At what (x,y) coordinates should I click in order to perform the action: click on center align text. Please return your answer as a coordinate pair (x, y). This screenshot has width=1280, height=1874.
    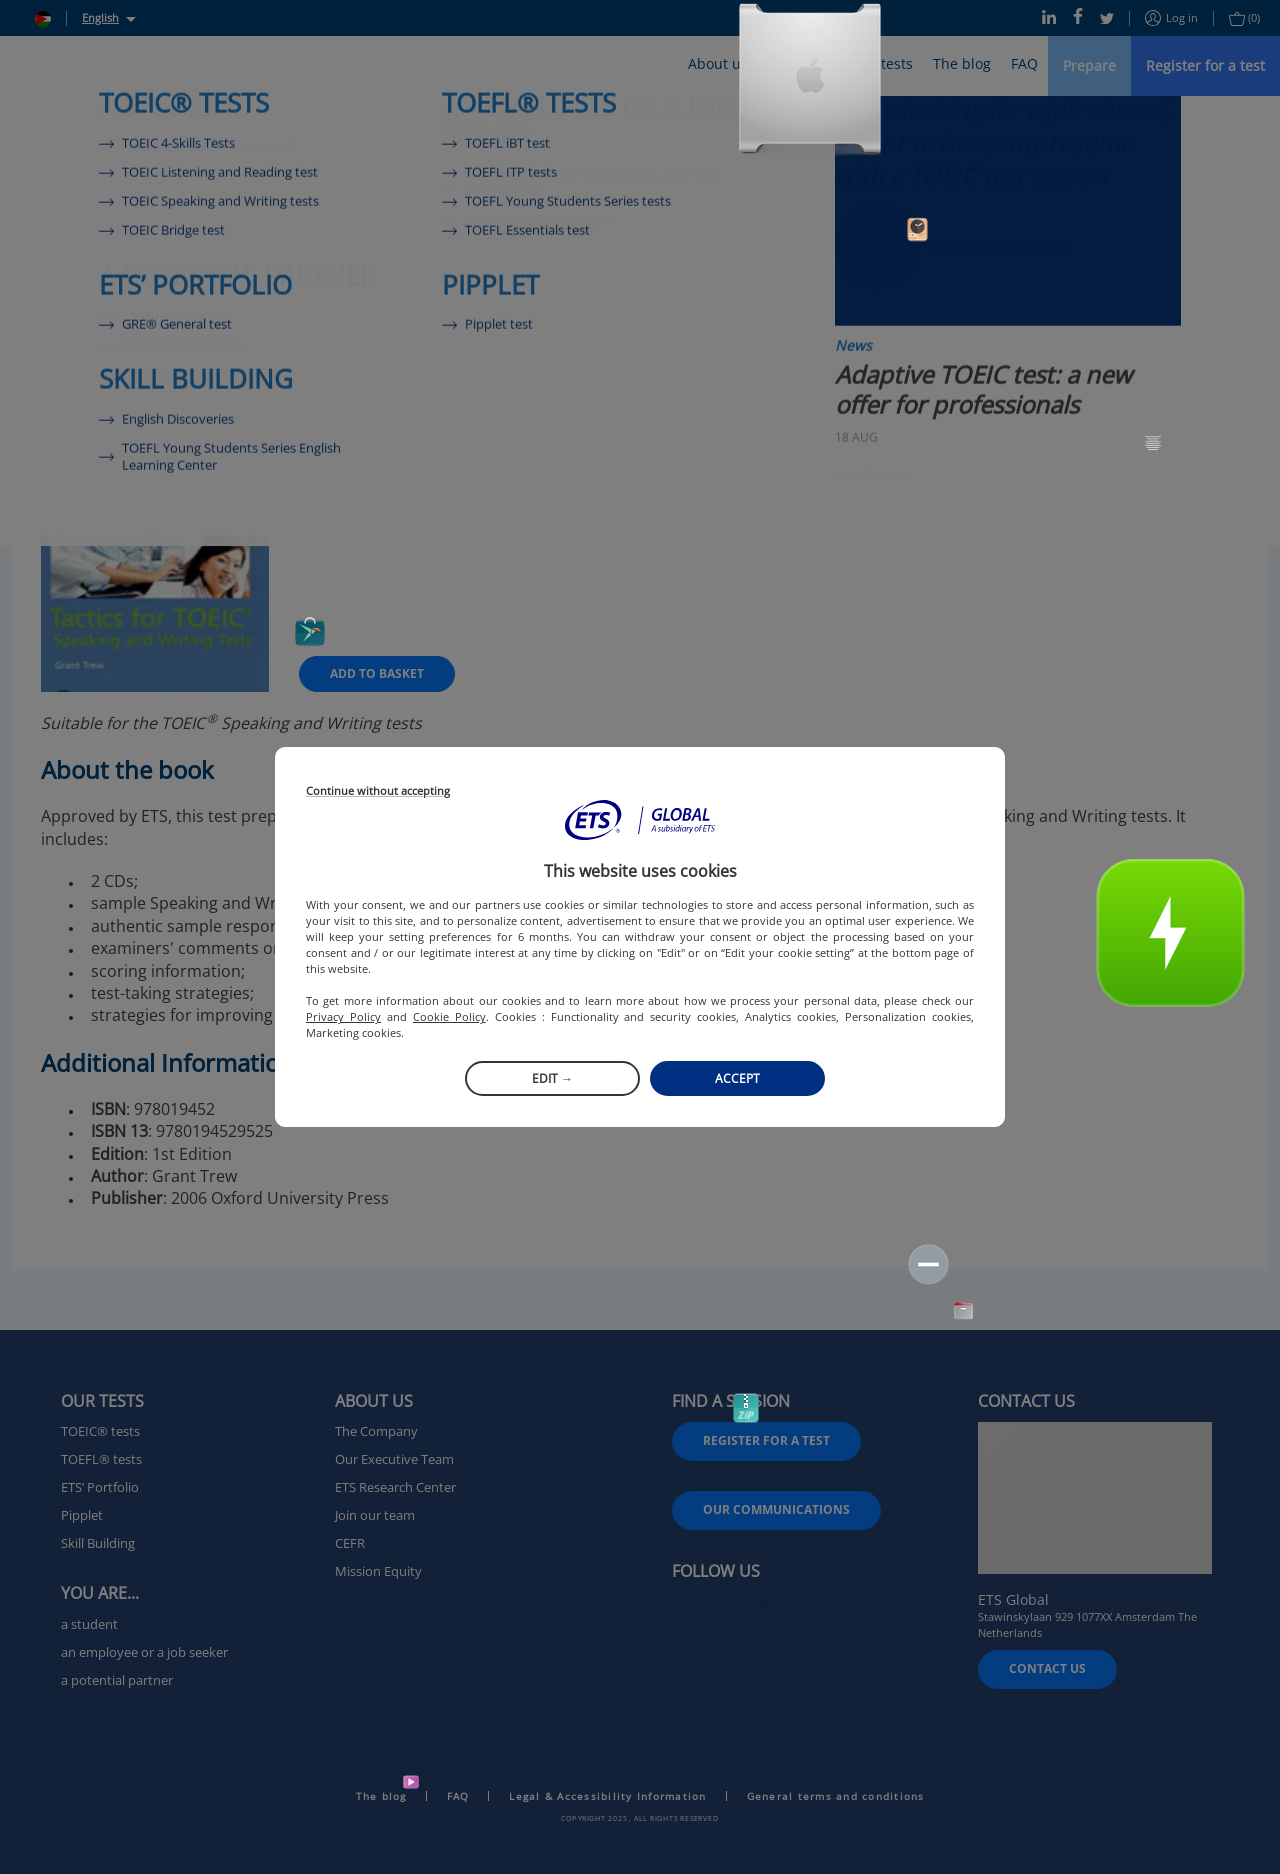
    Looking at the image, I should click on (1153, 442).